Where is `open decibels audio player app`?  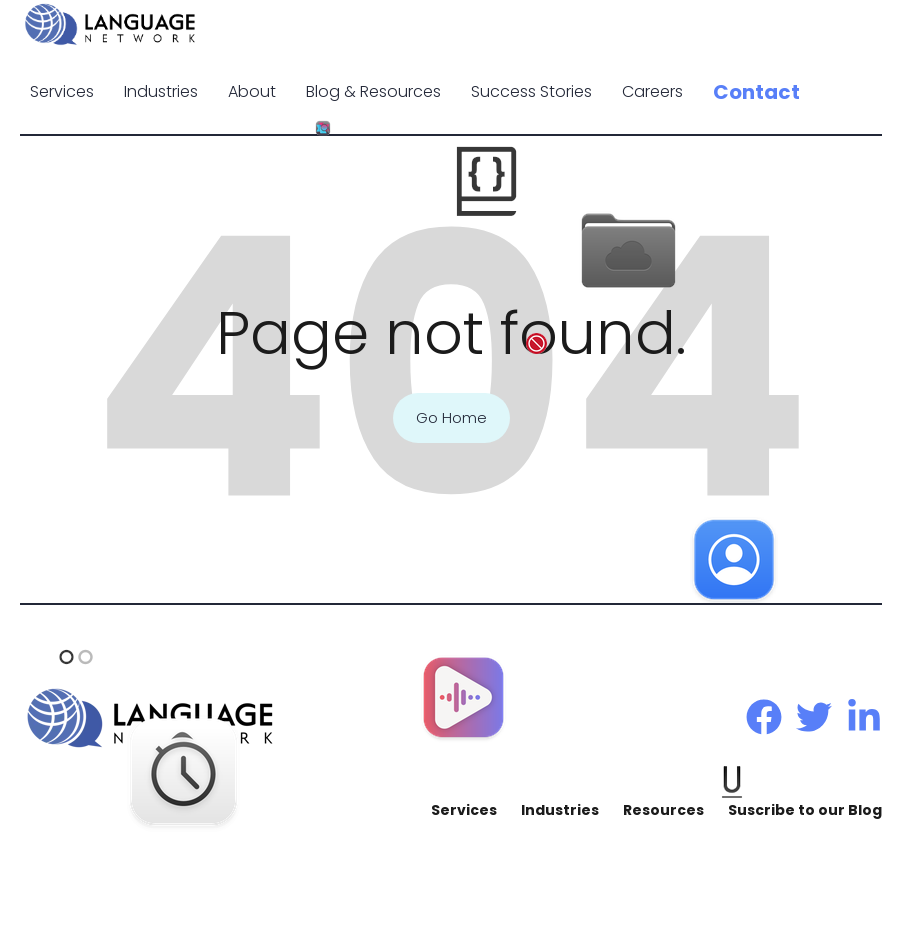
open decibels audio player app is located at coordinates (463, 697).